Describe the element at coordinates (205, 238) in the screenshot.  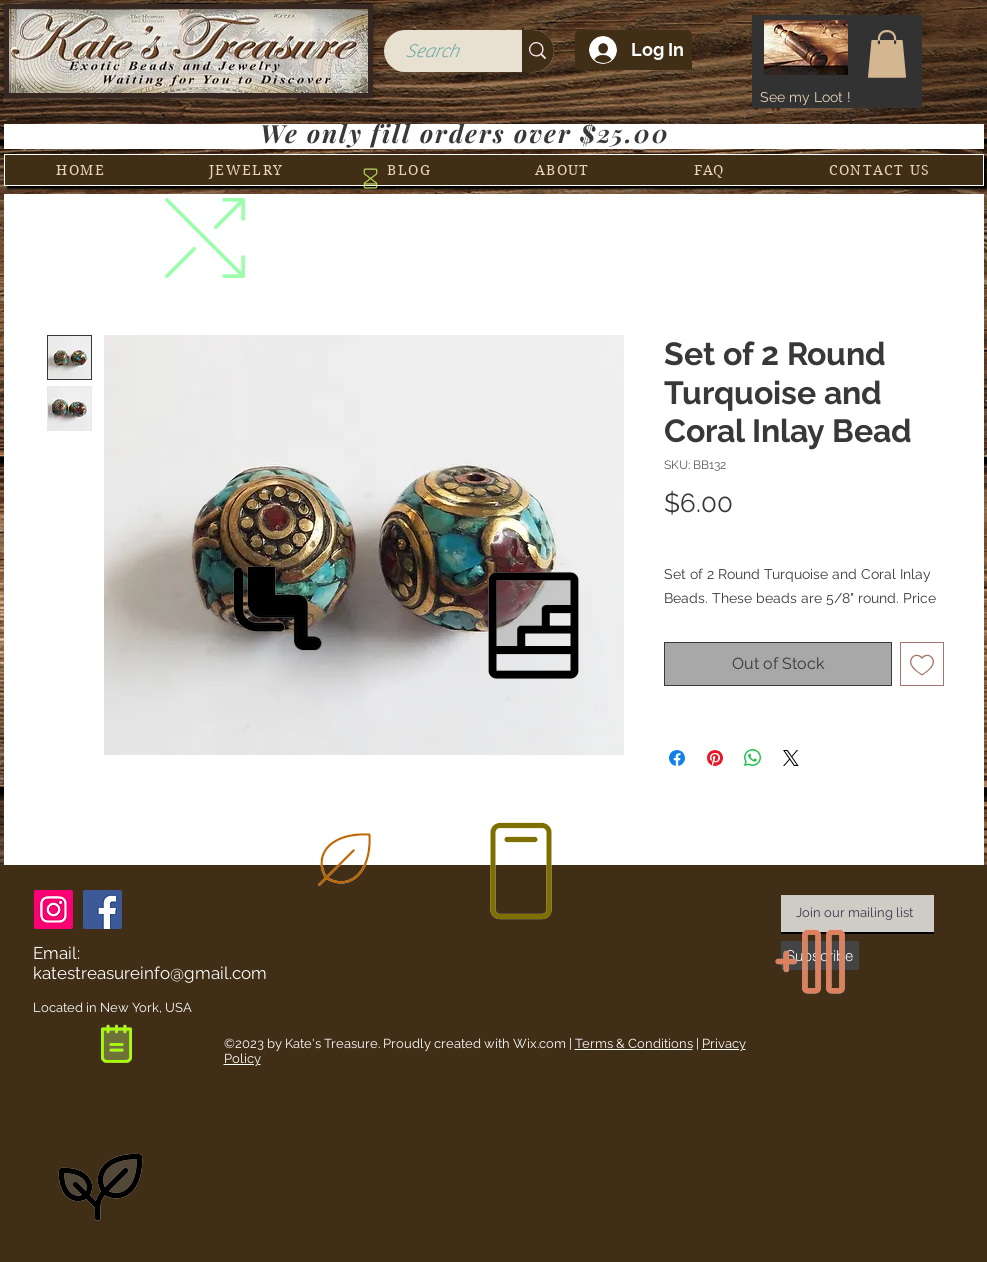
I see `shuffle or randomize playback order` at that location.